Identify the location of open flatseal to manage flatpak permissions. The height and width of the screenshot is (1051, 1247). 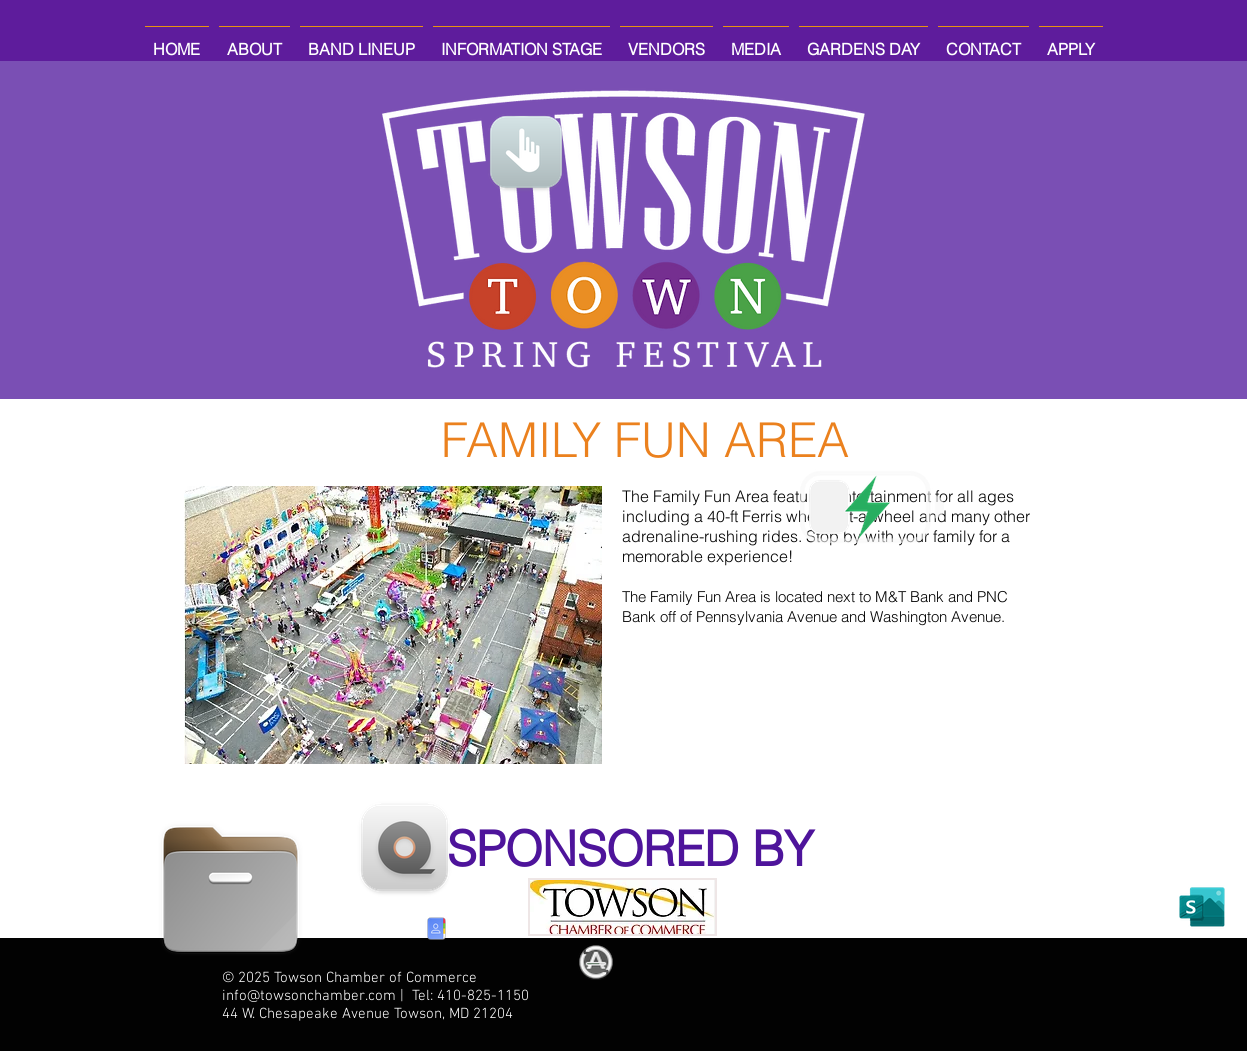
(404, 847).